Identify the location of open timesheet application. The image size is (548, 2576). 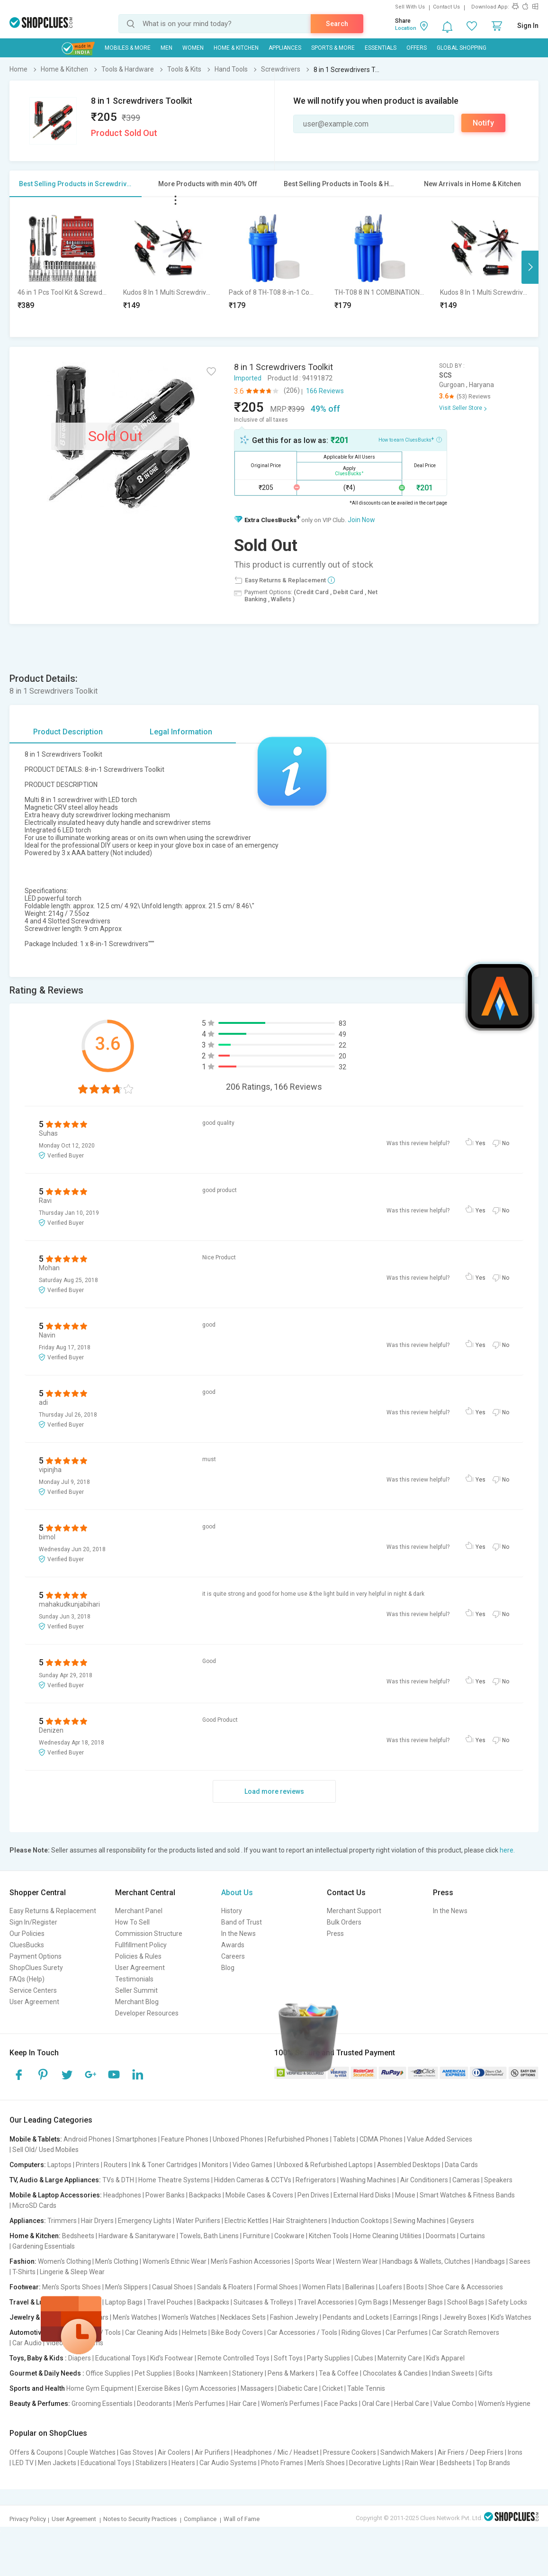
(71, 2324).